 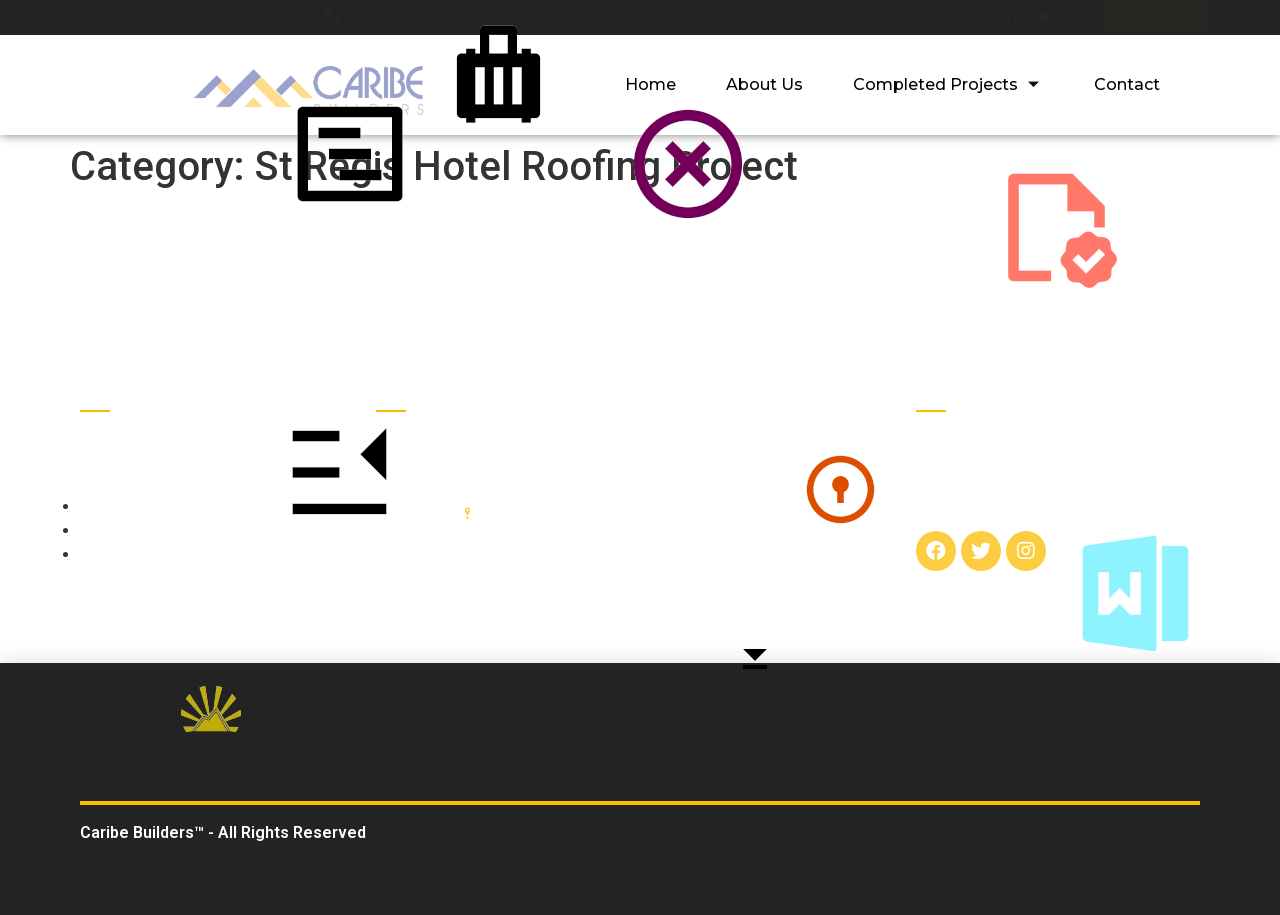 What do you see at coordinates (211, 709) in the screenshot?
I see `open Libera.Chat IRC network` at bounding box center [211, 709].